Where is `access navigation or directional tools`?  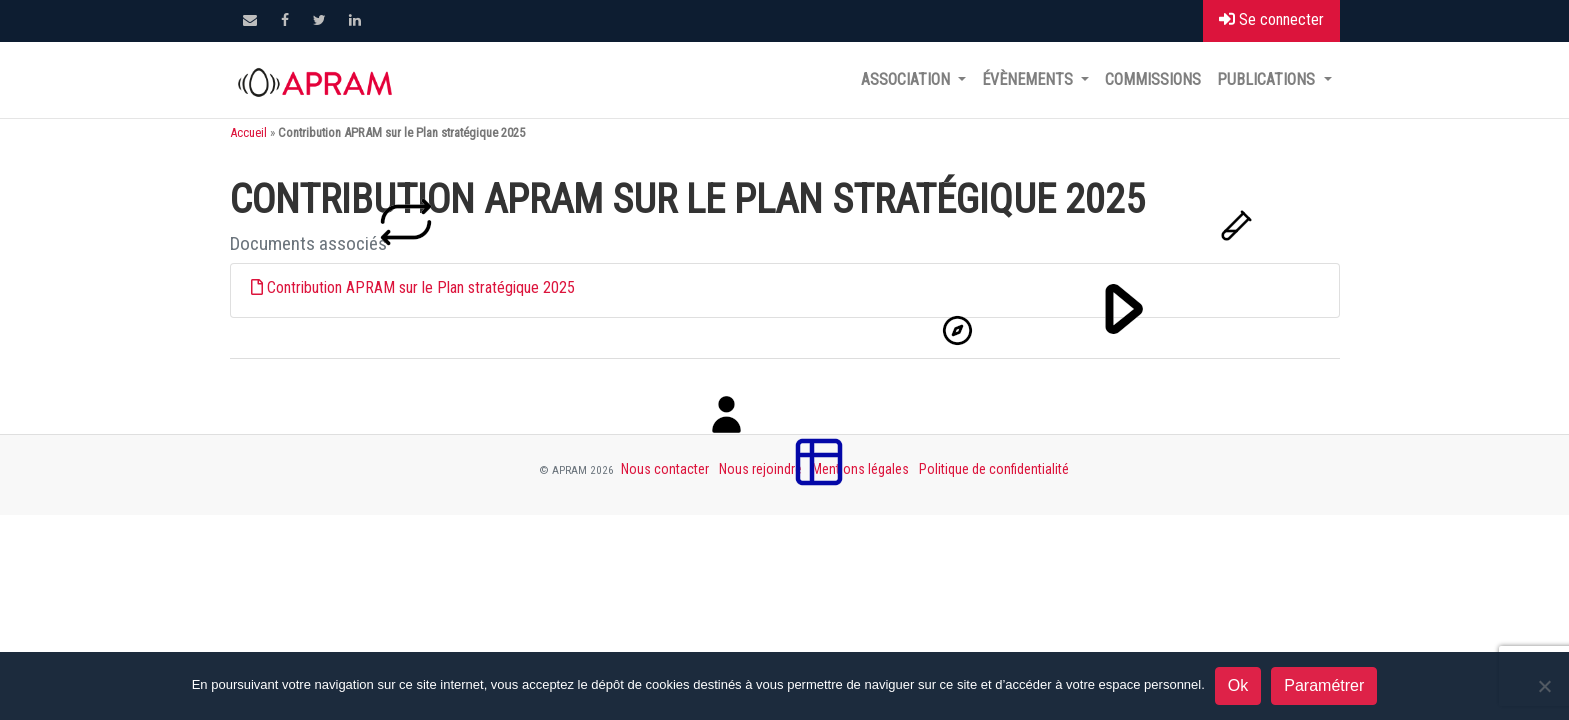
access navigation or directional tools is located at coordinates (957, 330).